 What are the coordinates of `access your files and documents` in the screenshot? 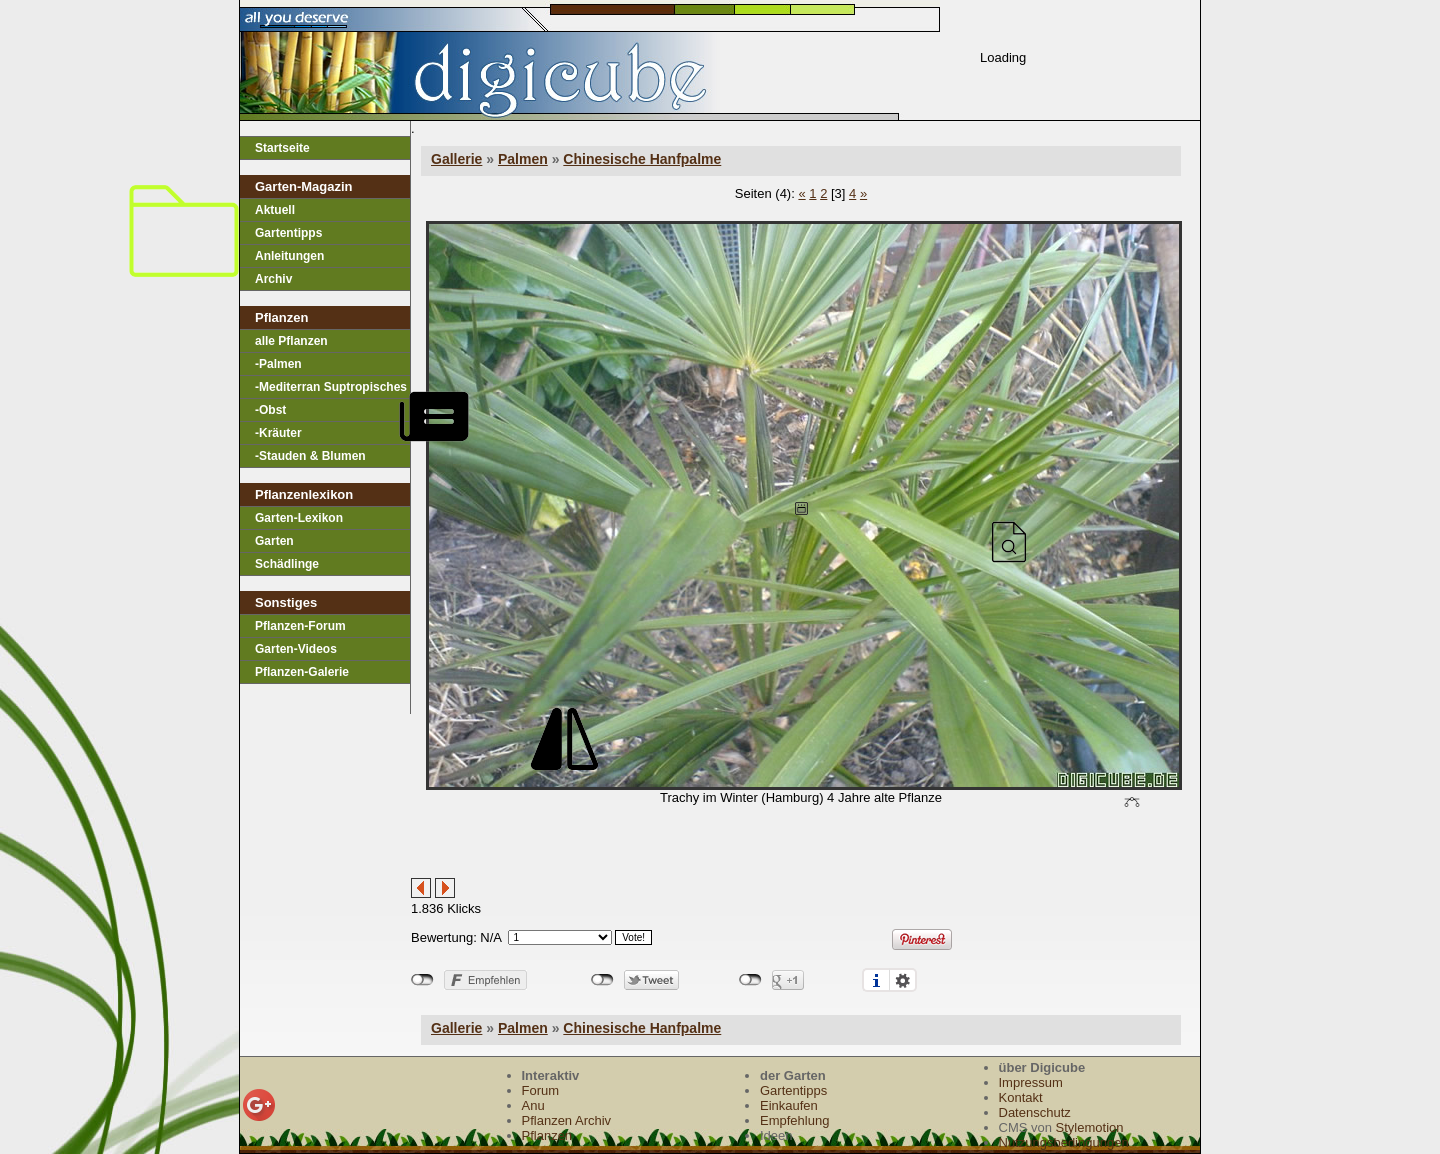 It's located at (184, 231).